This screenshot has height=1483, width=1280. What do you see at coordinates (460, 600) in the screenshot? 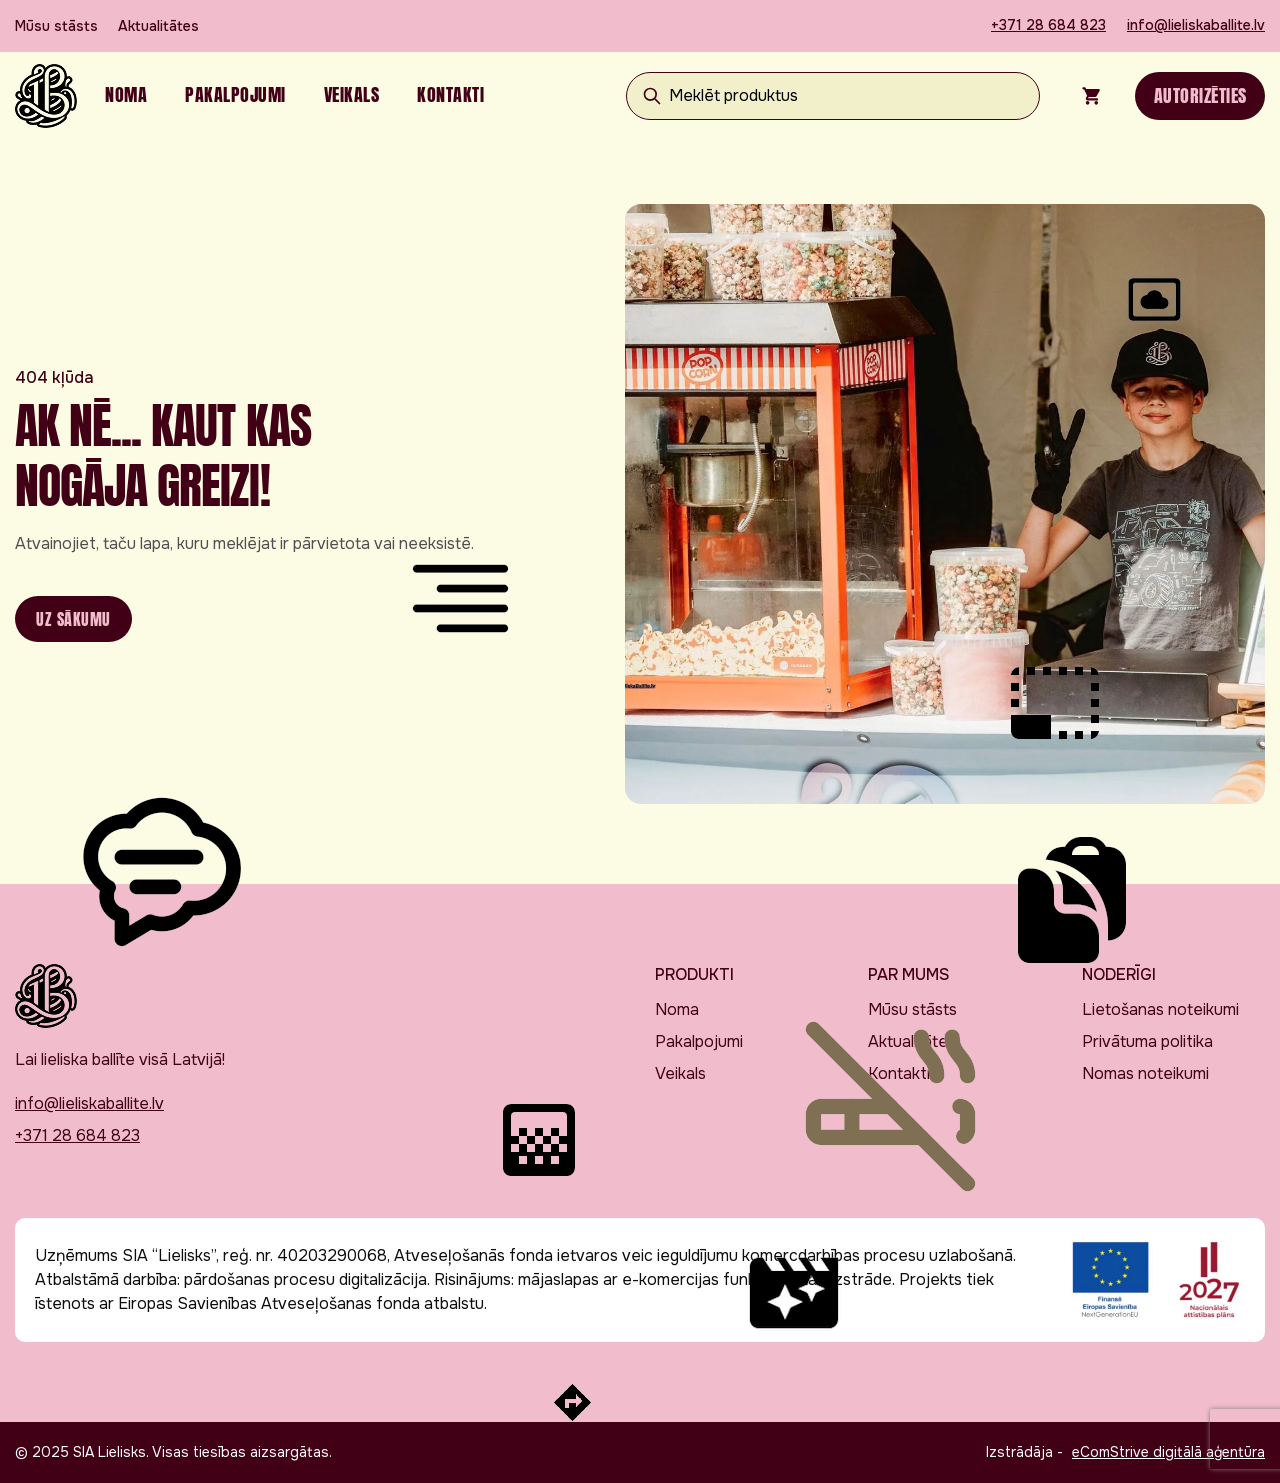
I see `align text to the right` at bounding box center [460, 600].